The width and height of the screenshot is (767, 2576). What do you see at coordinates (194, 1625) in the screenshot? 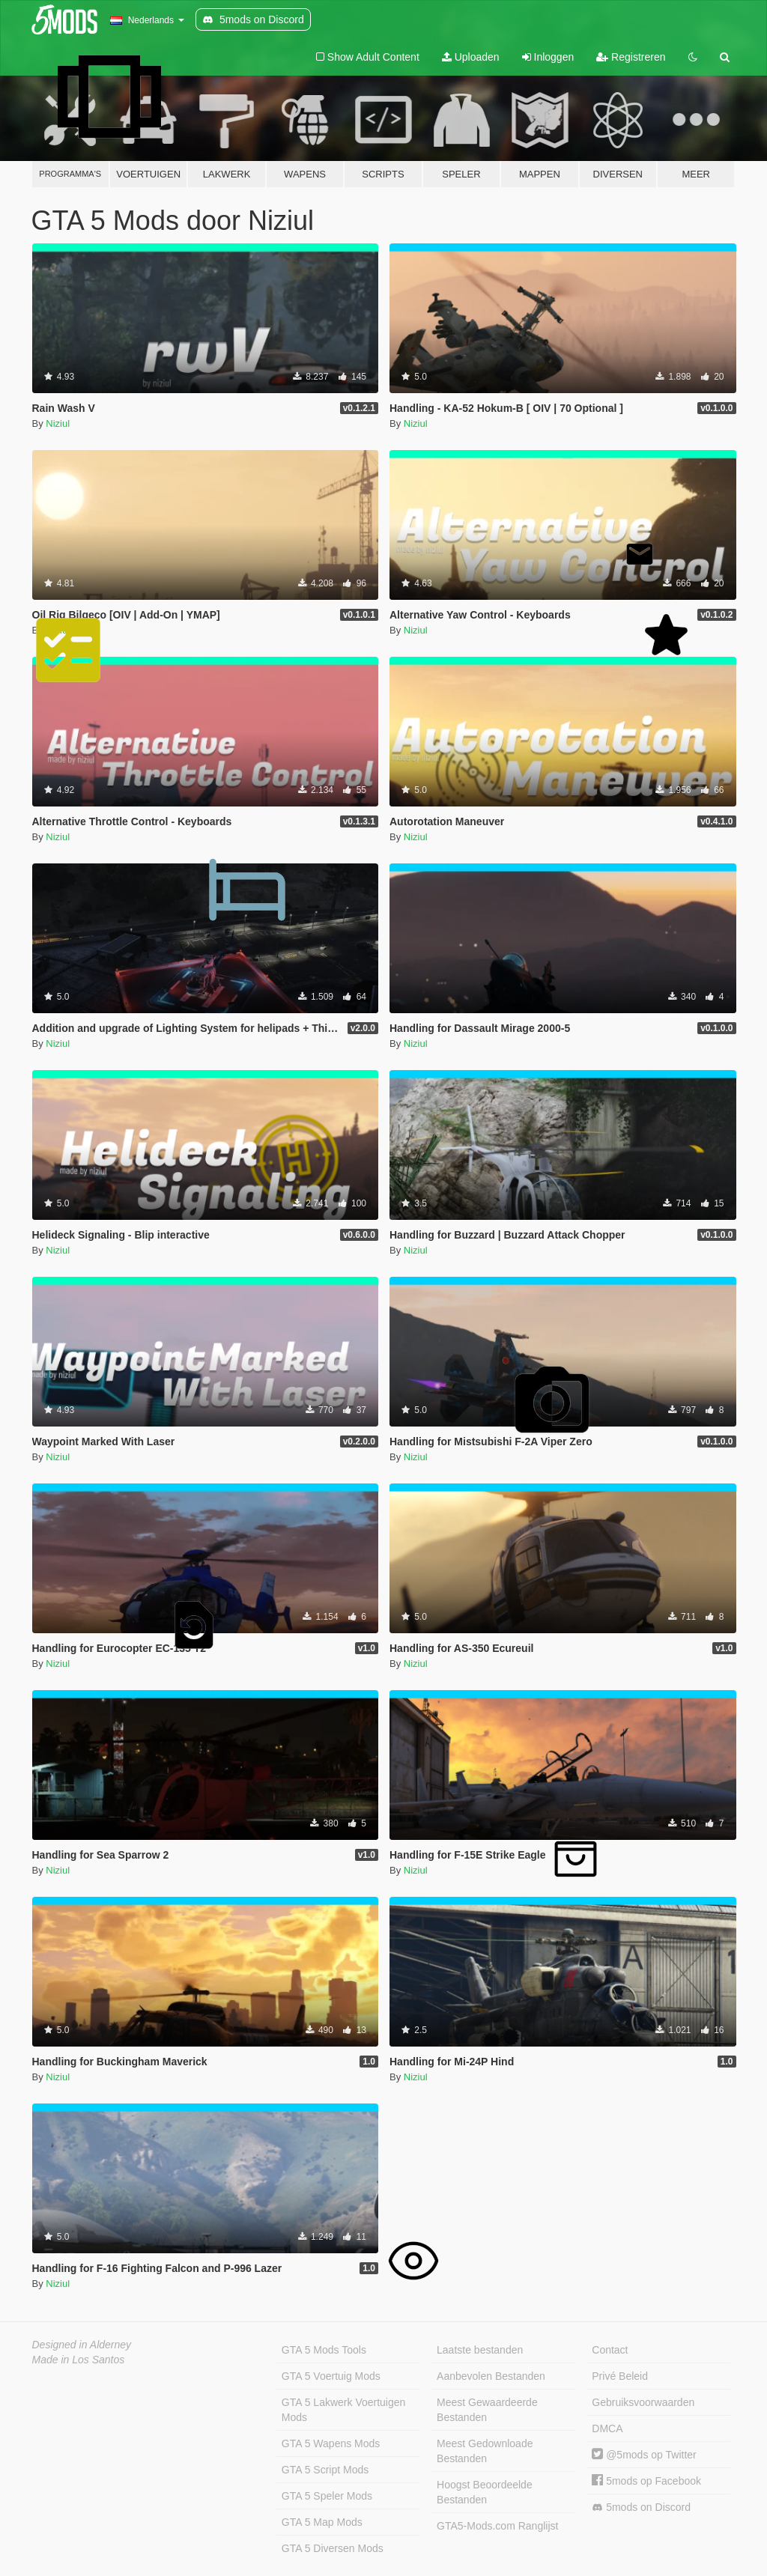
I see `restore a previous version of a document` at bounding box center [194, 1625].